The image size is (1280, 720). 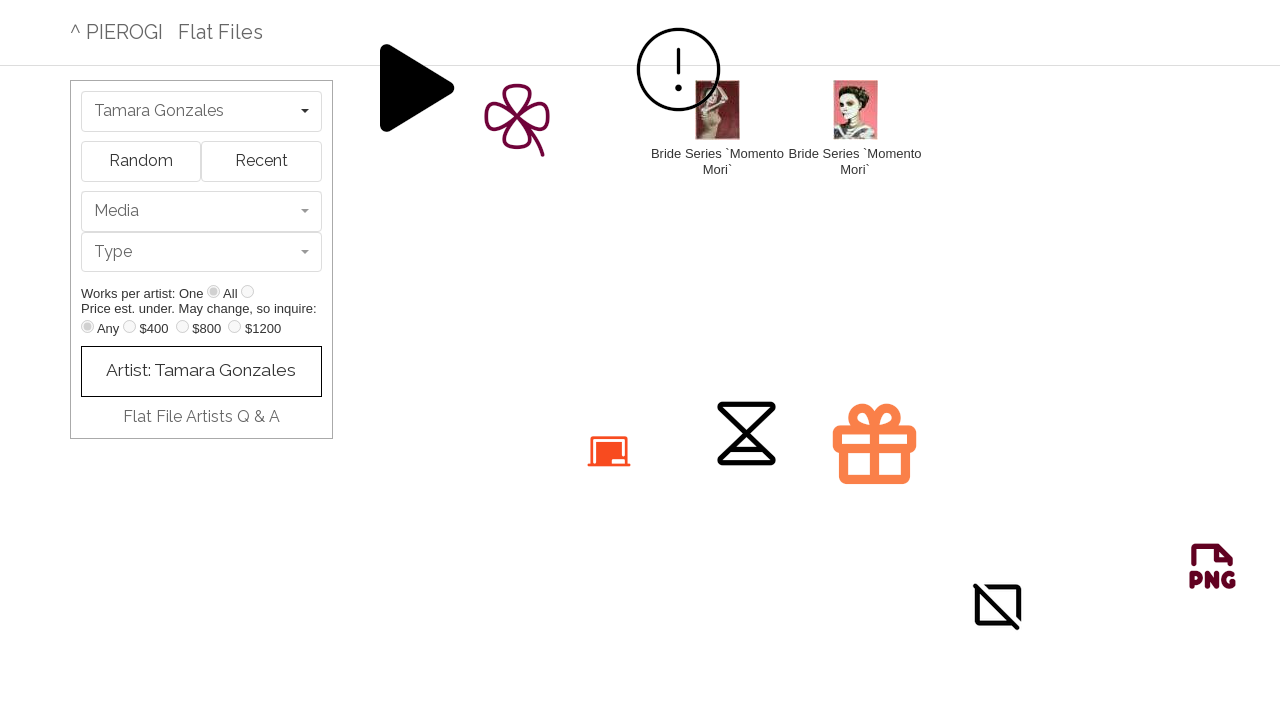 What do you see at coordinates (517, 119) in the screenshot?
I see `indicates luck or bonus feature` at bounding box center [517, 119].